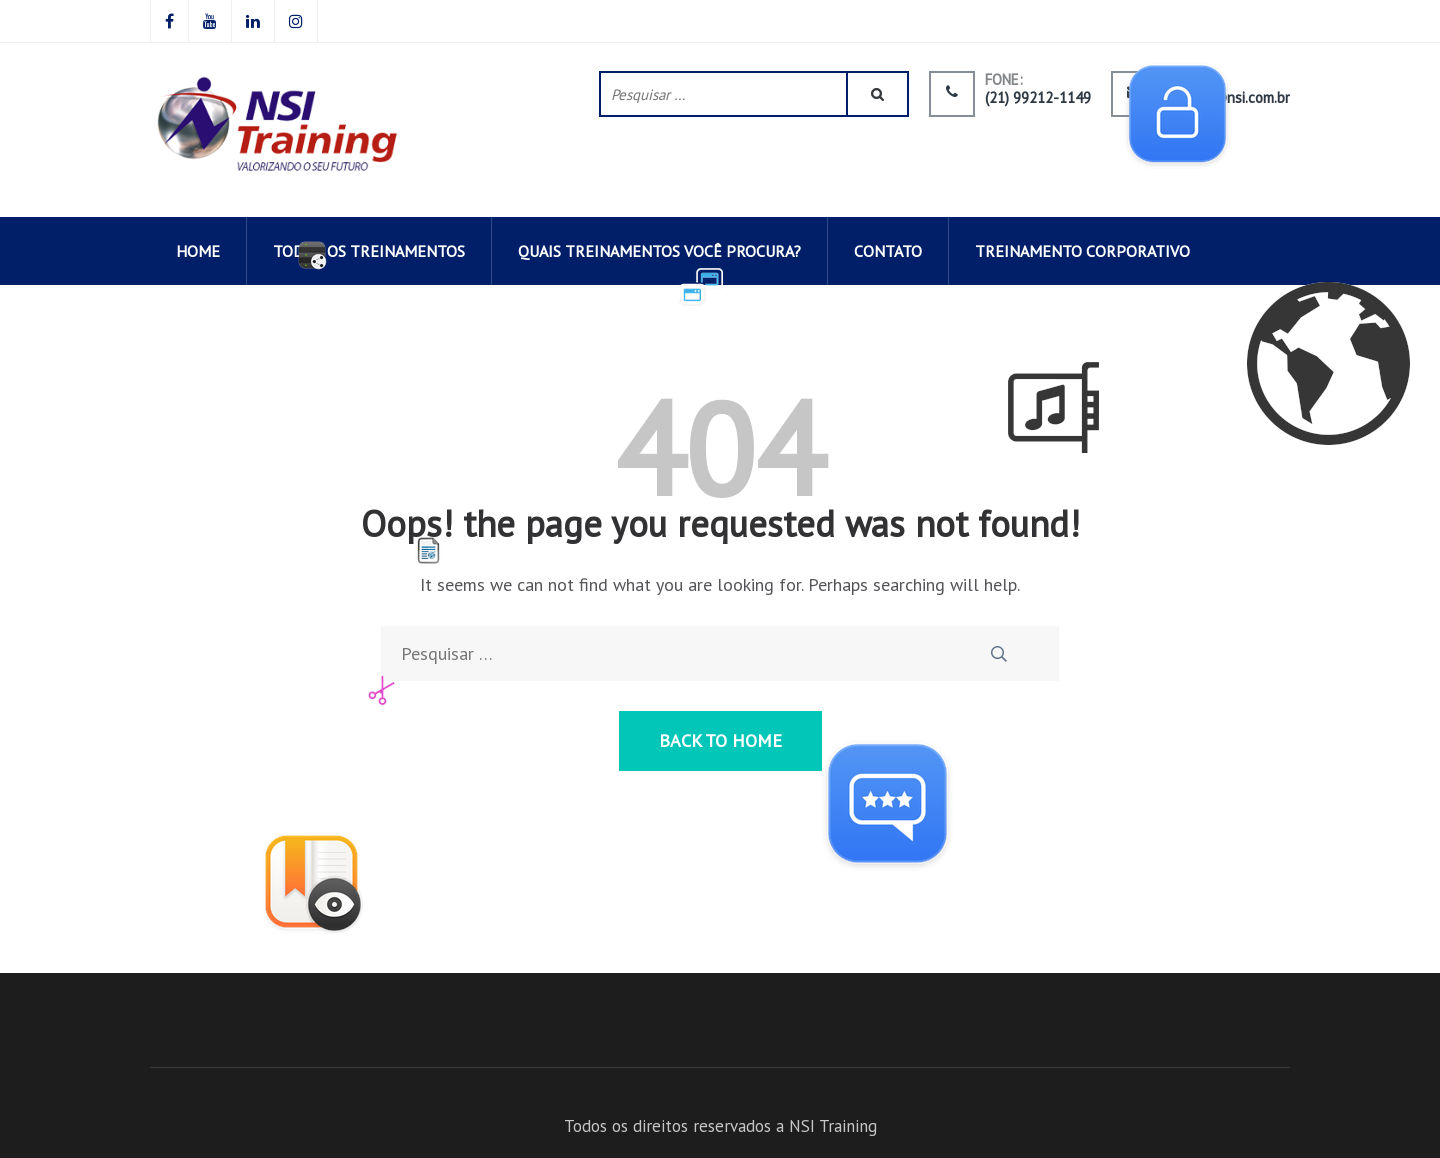 The height and width of the screenshot is (1158, 1440). What do you see at coordinates (701, 287) in the screenshot?
I see `duplicate display mode enabled` at bounding box center [701, 287].